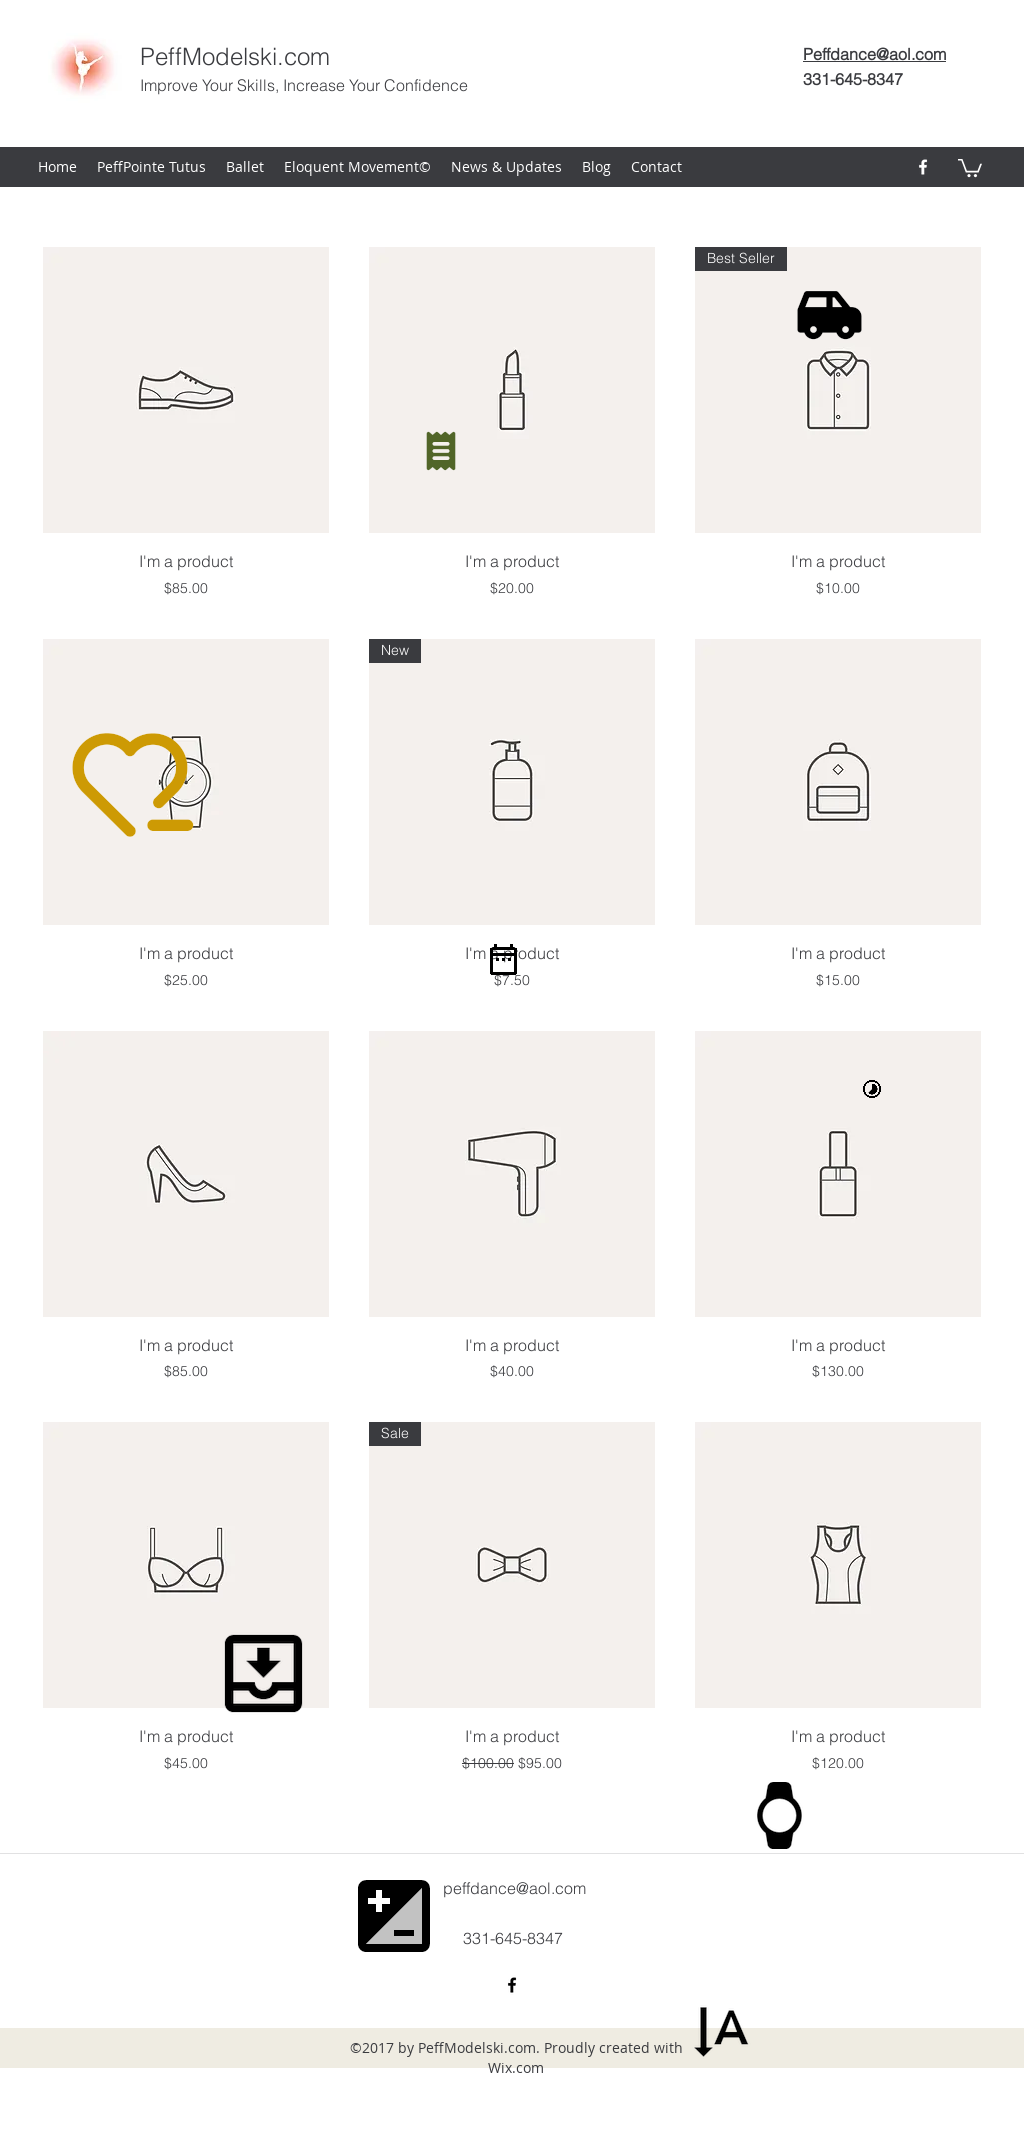 Image resolution: width=1024 pixels, height=2130 pixels. What do you see at coordinates (872, 1089) in the screenshot?
I see `enable timelapse recording mode` at bounding box center [872, 1089].